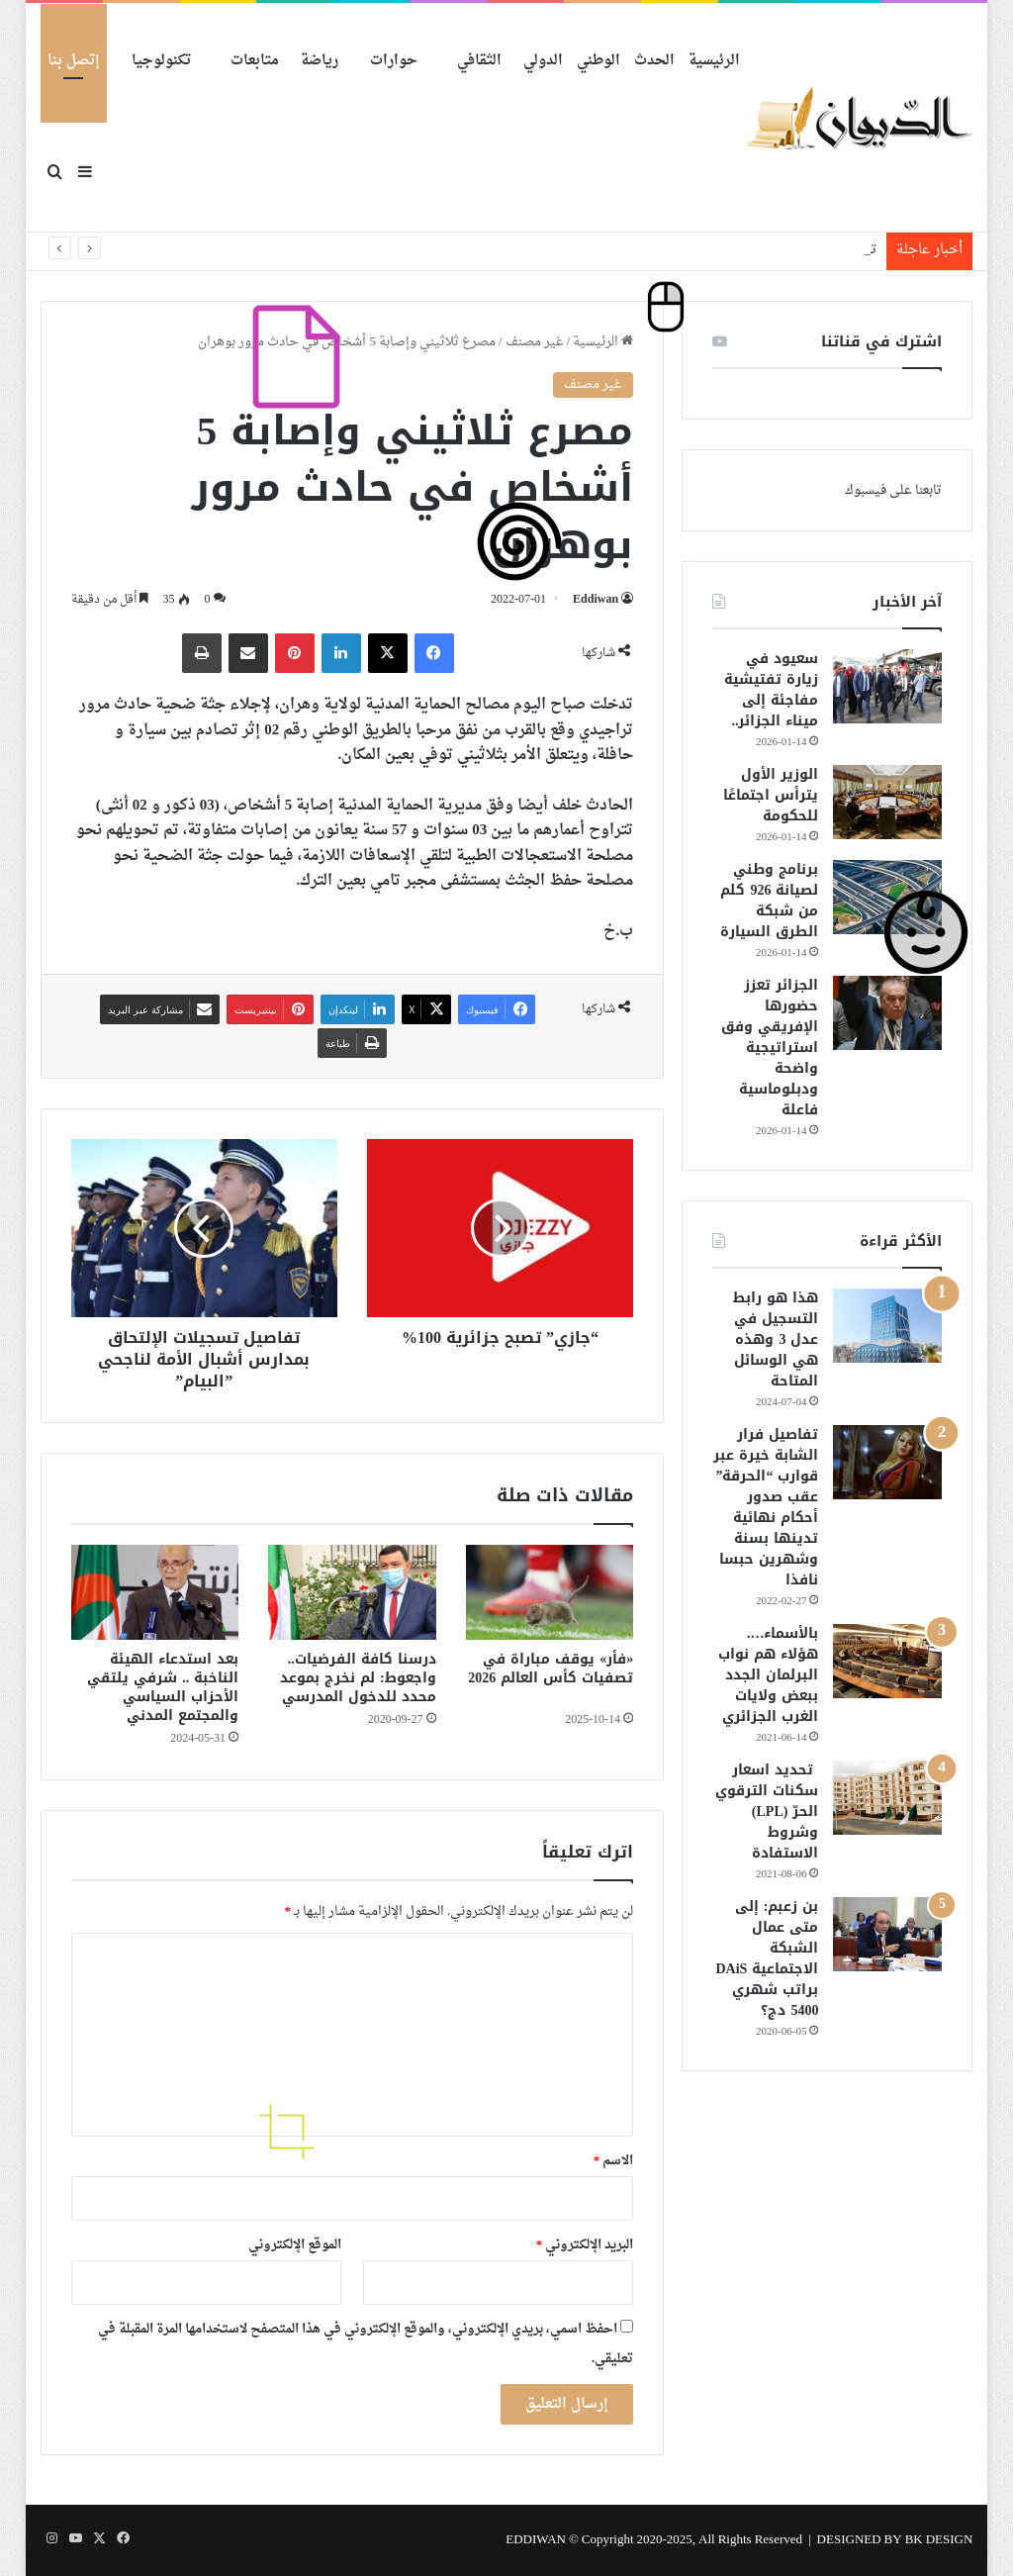  Describe the element at coordinates (296, 356) in the screenshot. I see `view or open a document` at that location.